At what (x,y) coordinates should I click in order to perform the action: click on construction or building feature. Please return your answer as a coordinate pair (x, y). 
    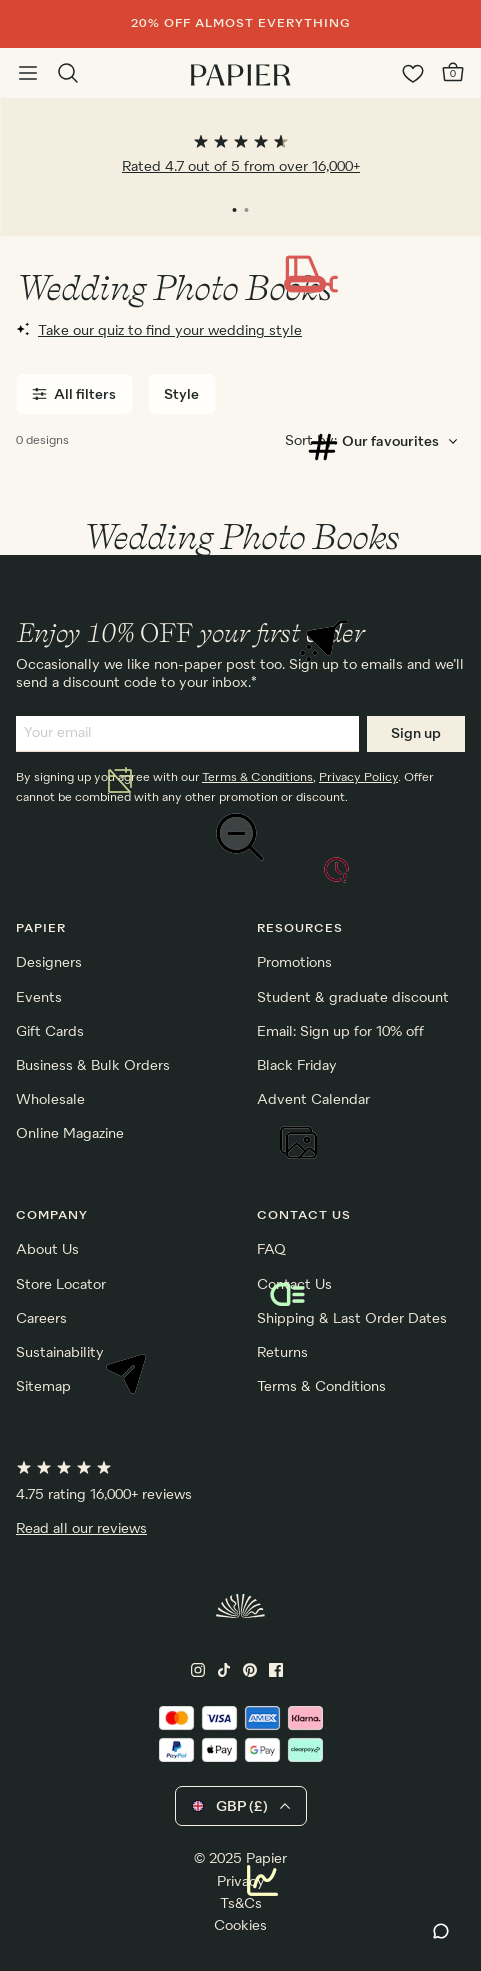
    Looking at the image, I should click on (311, 274).